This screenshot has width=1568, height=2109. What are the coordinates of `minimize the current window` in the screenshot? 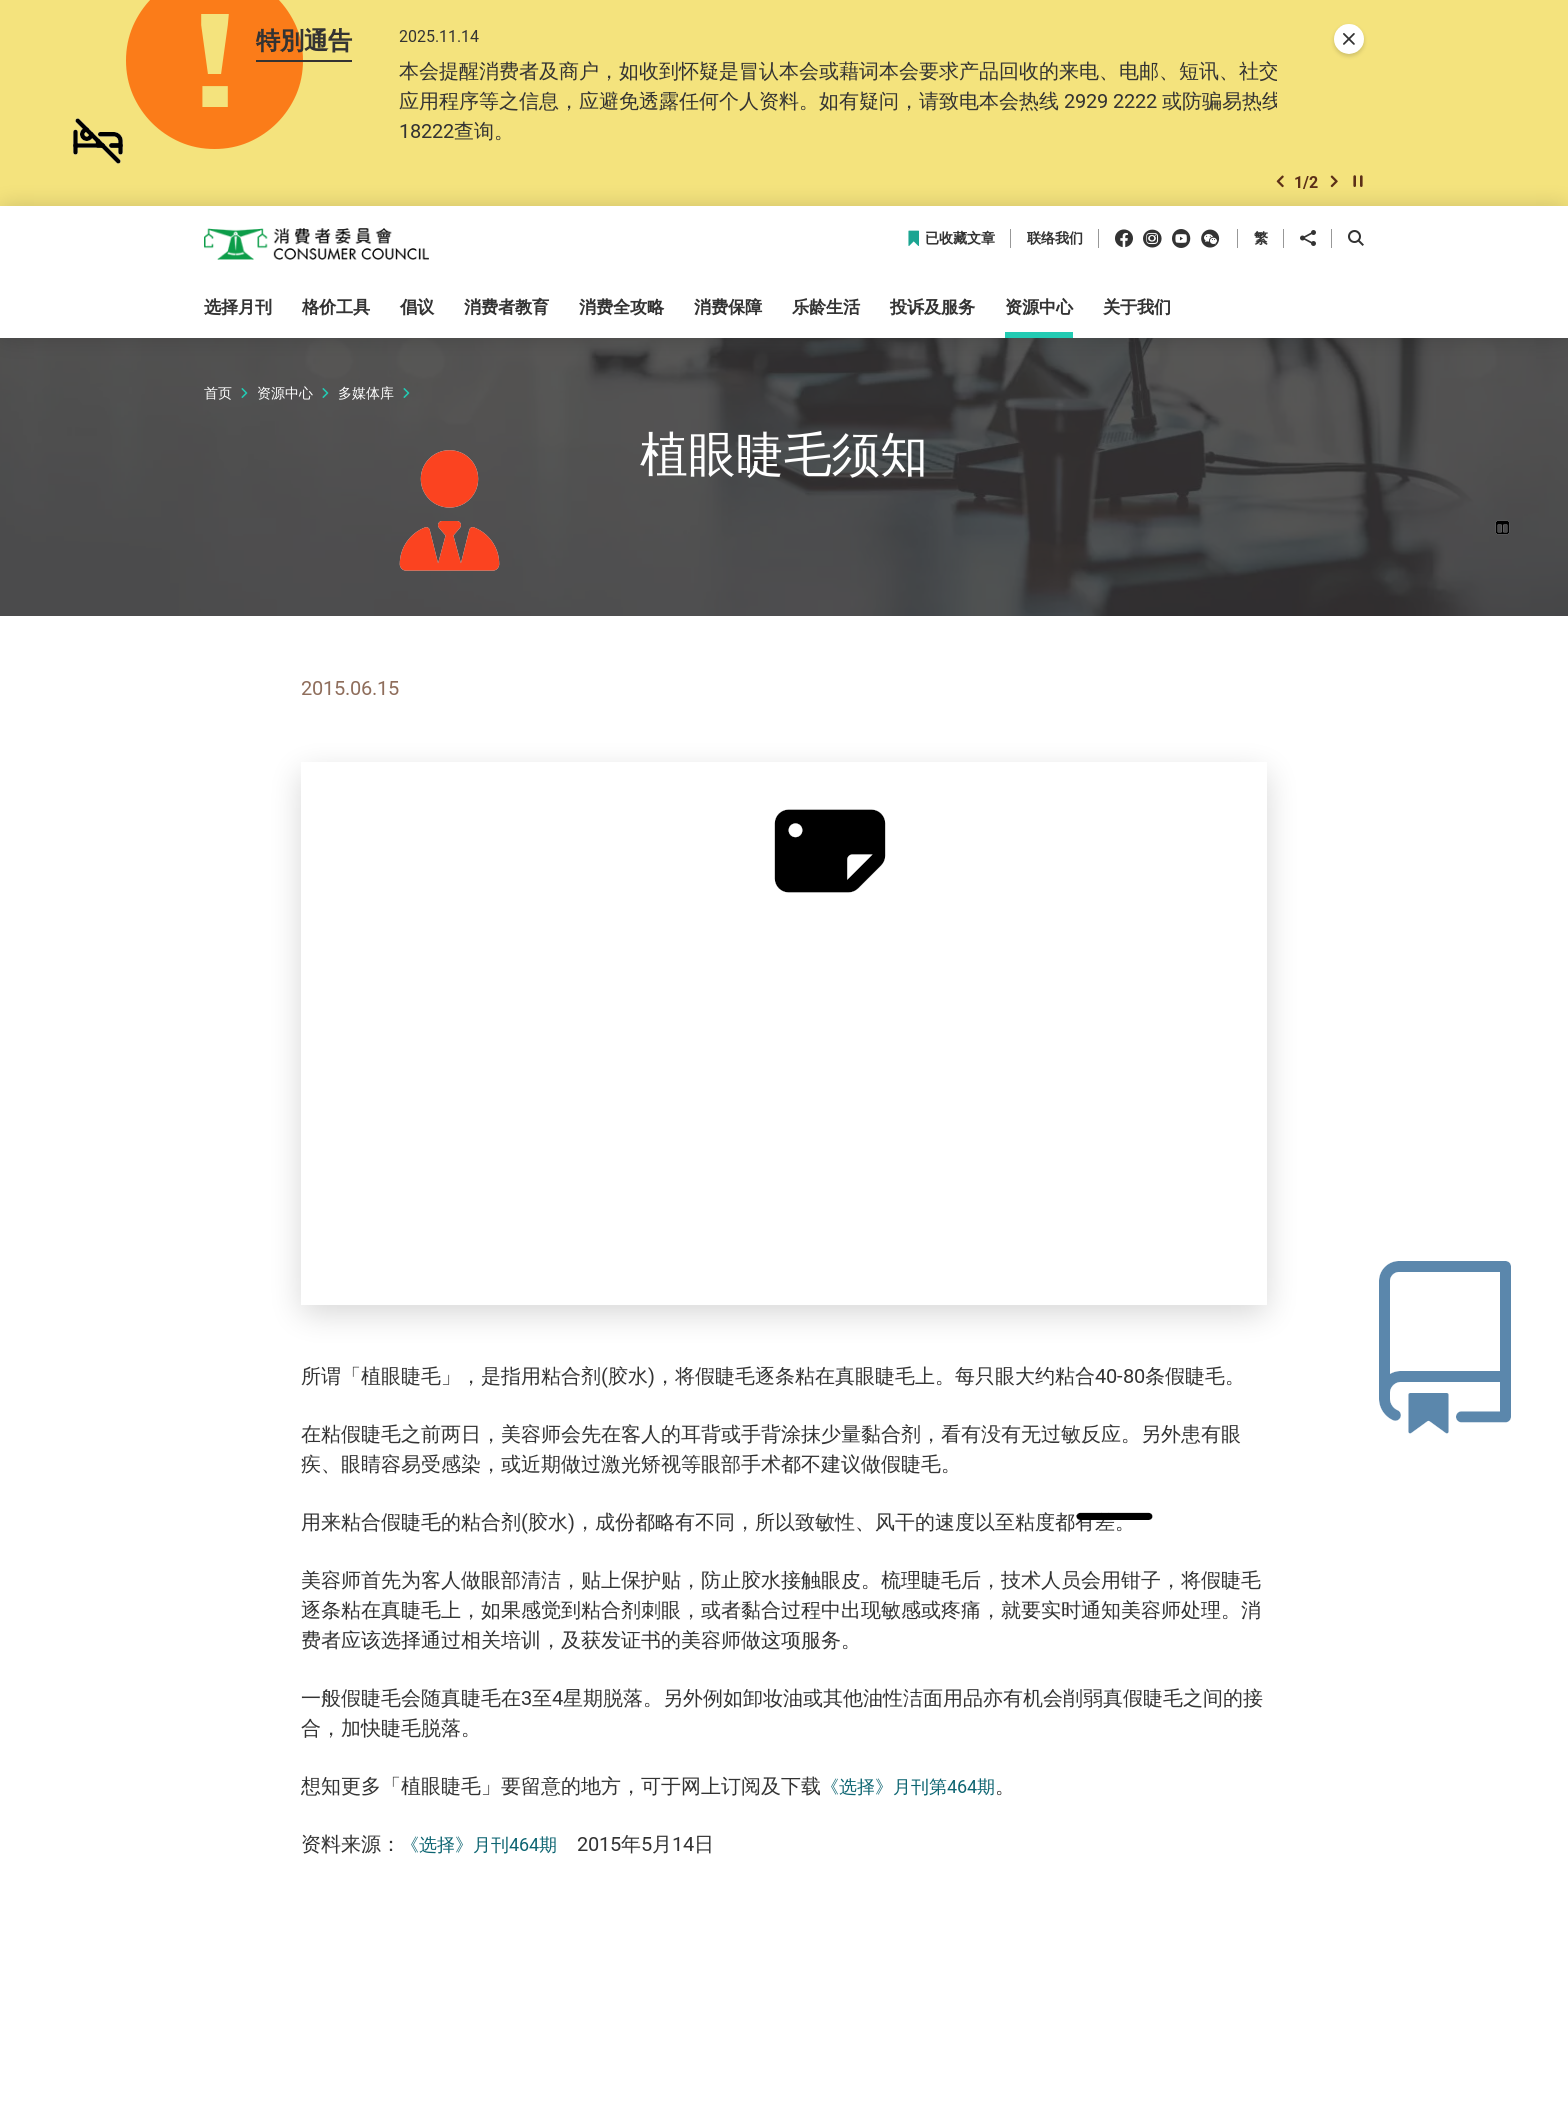 It's located at (1114, 1491).